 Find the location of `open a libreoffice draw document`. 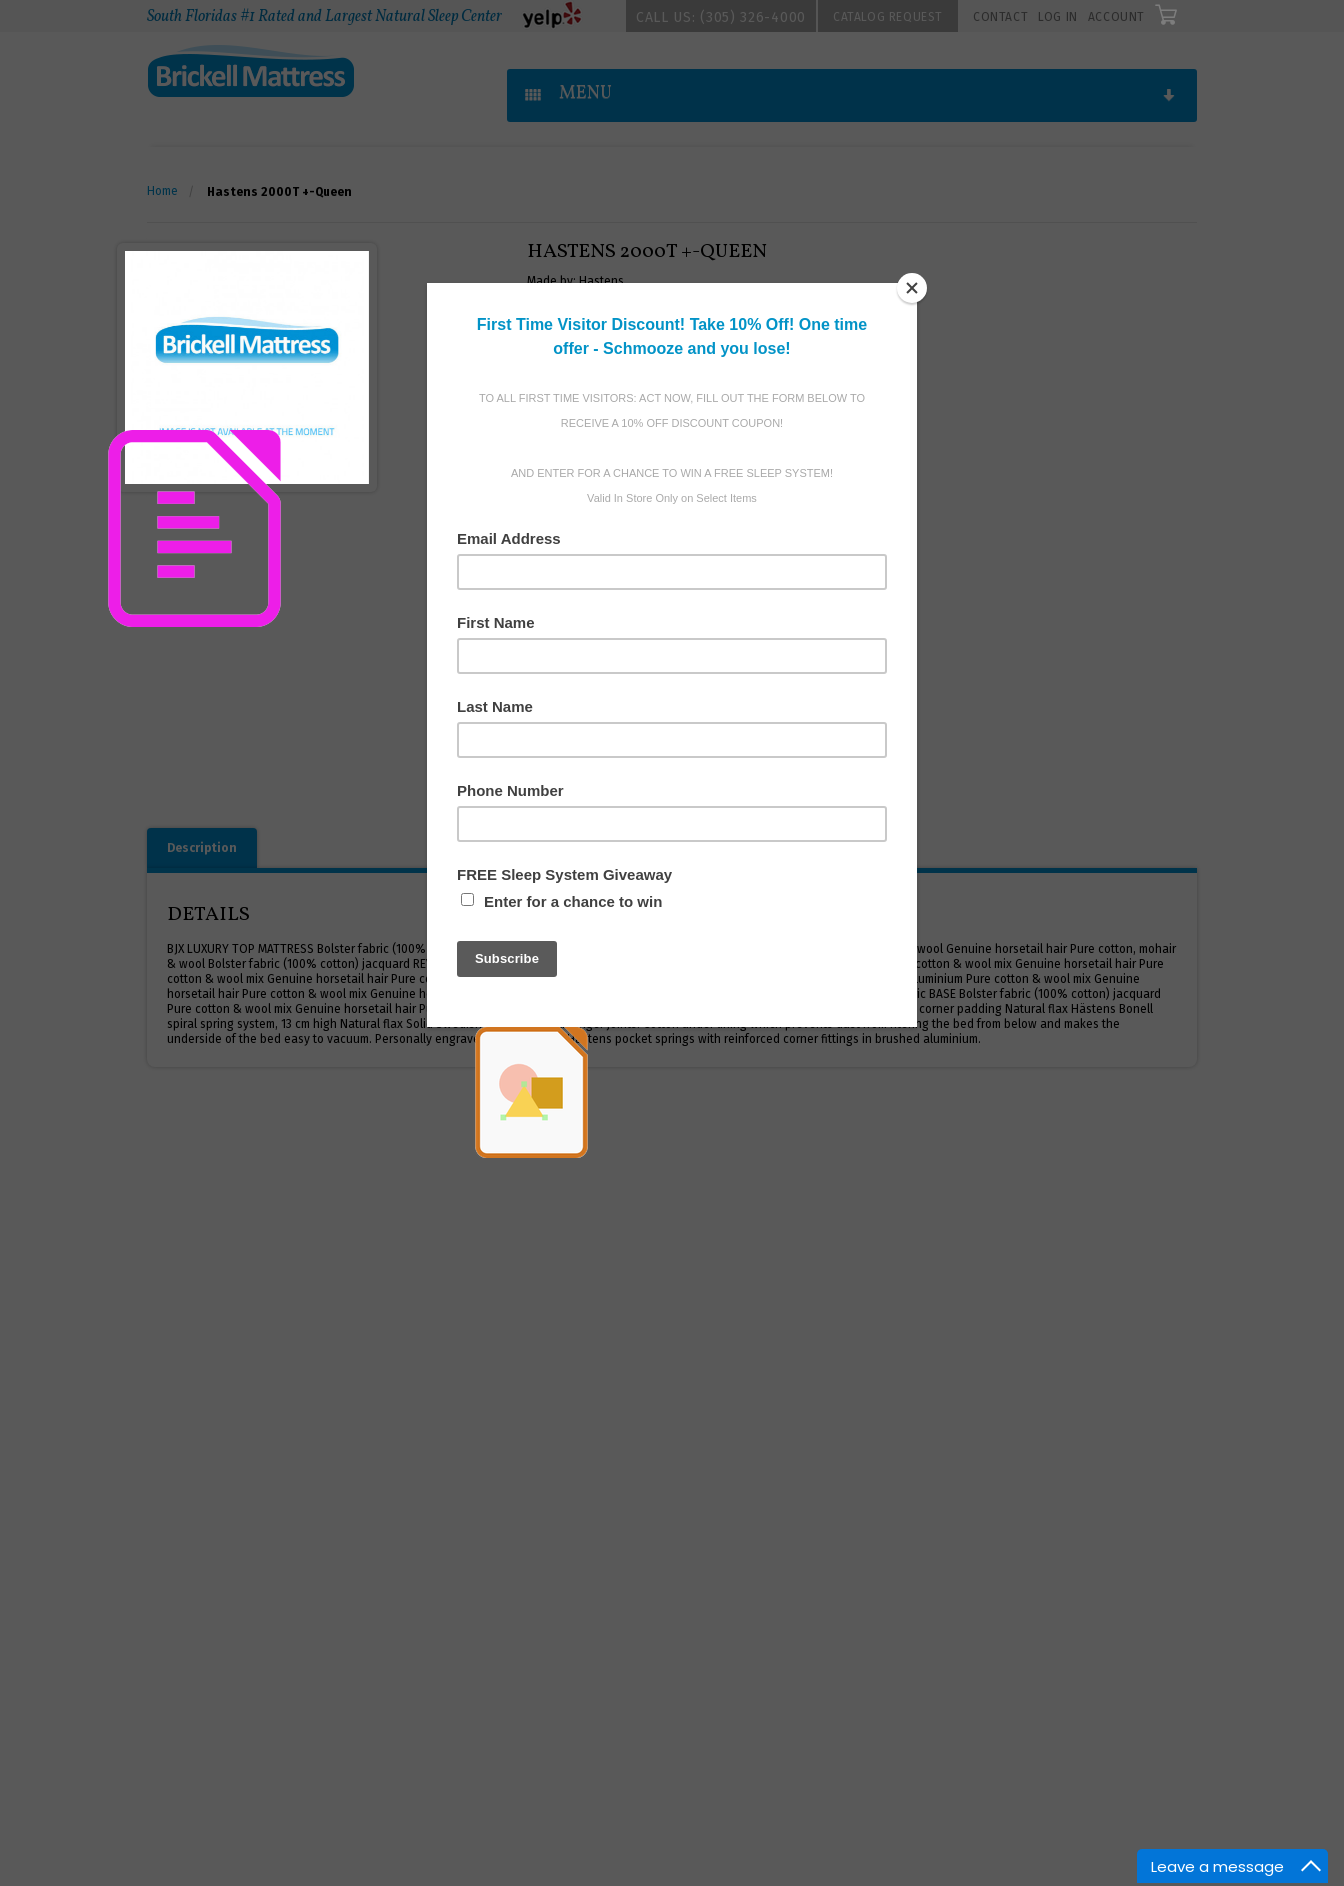

open a libreoffice draw document is located at coordinates (531, 1092).